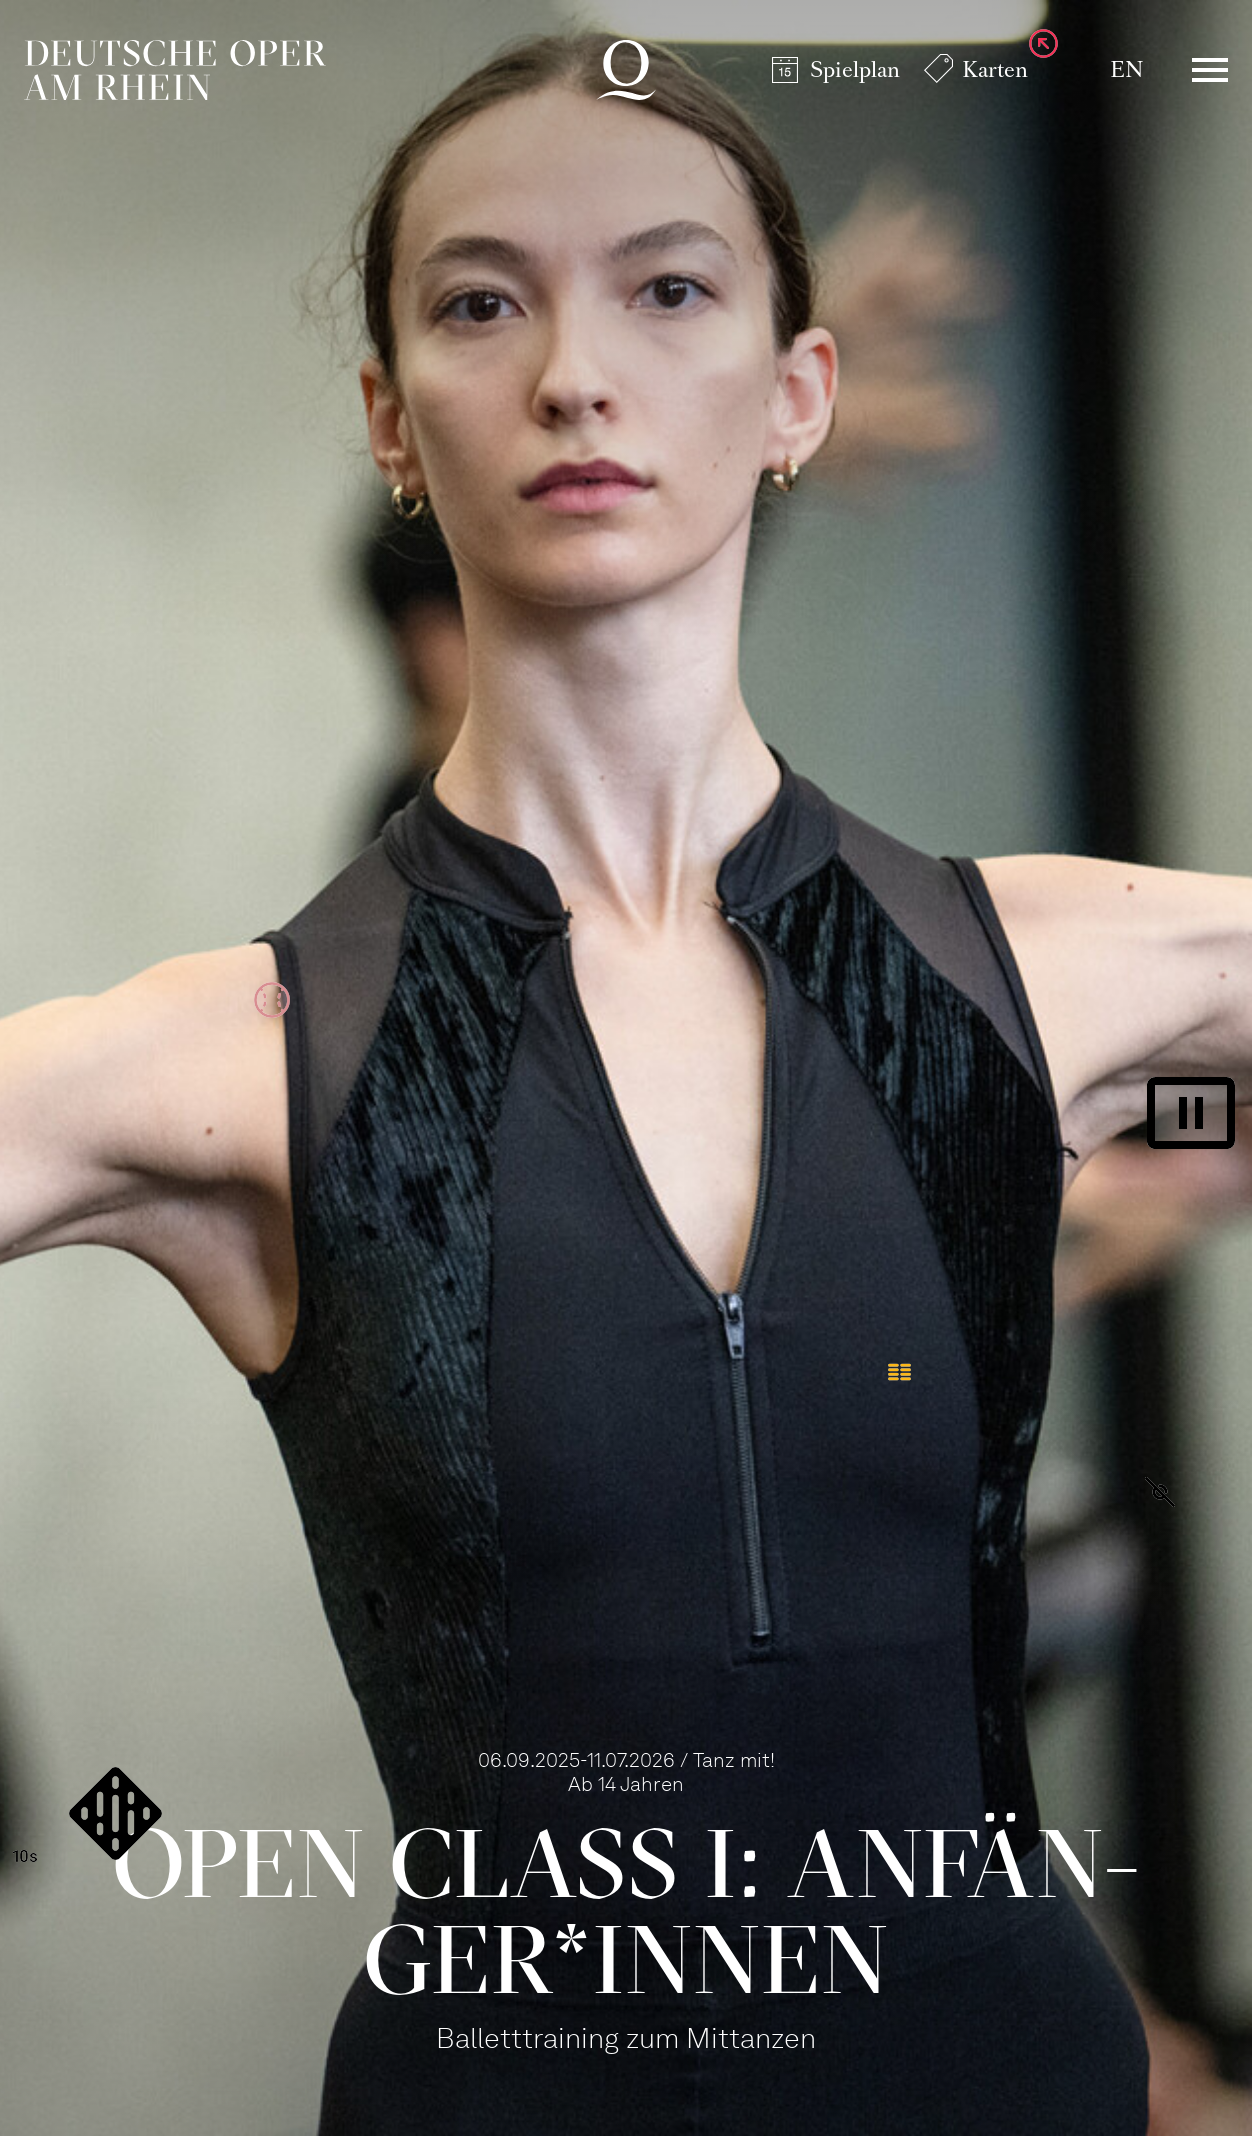 The height and width of the screenshot is (2136, 1252). Describe the element at coordinates (1191, 1113) in the screenshot. I see `pause an ongoing presentation` at that location.